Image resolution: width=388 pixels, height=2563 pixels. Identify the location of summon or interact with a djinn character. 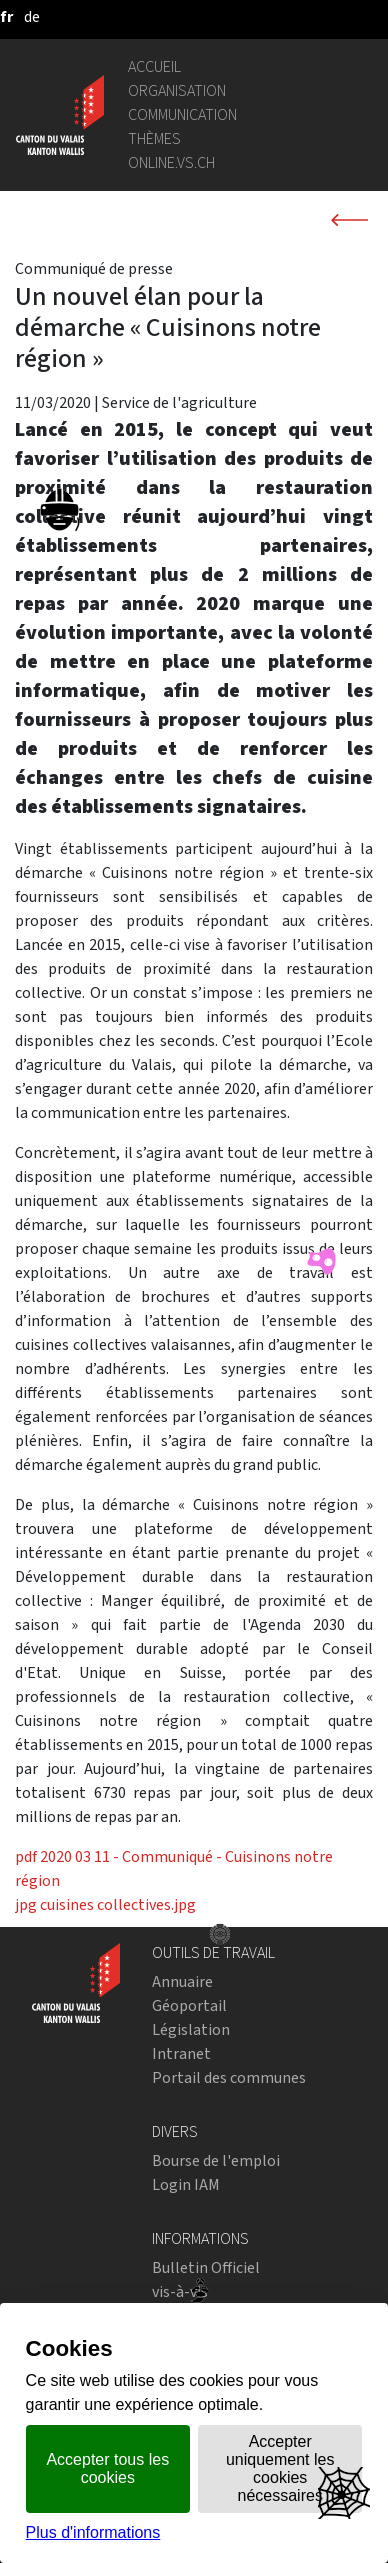
(200, 2290).